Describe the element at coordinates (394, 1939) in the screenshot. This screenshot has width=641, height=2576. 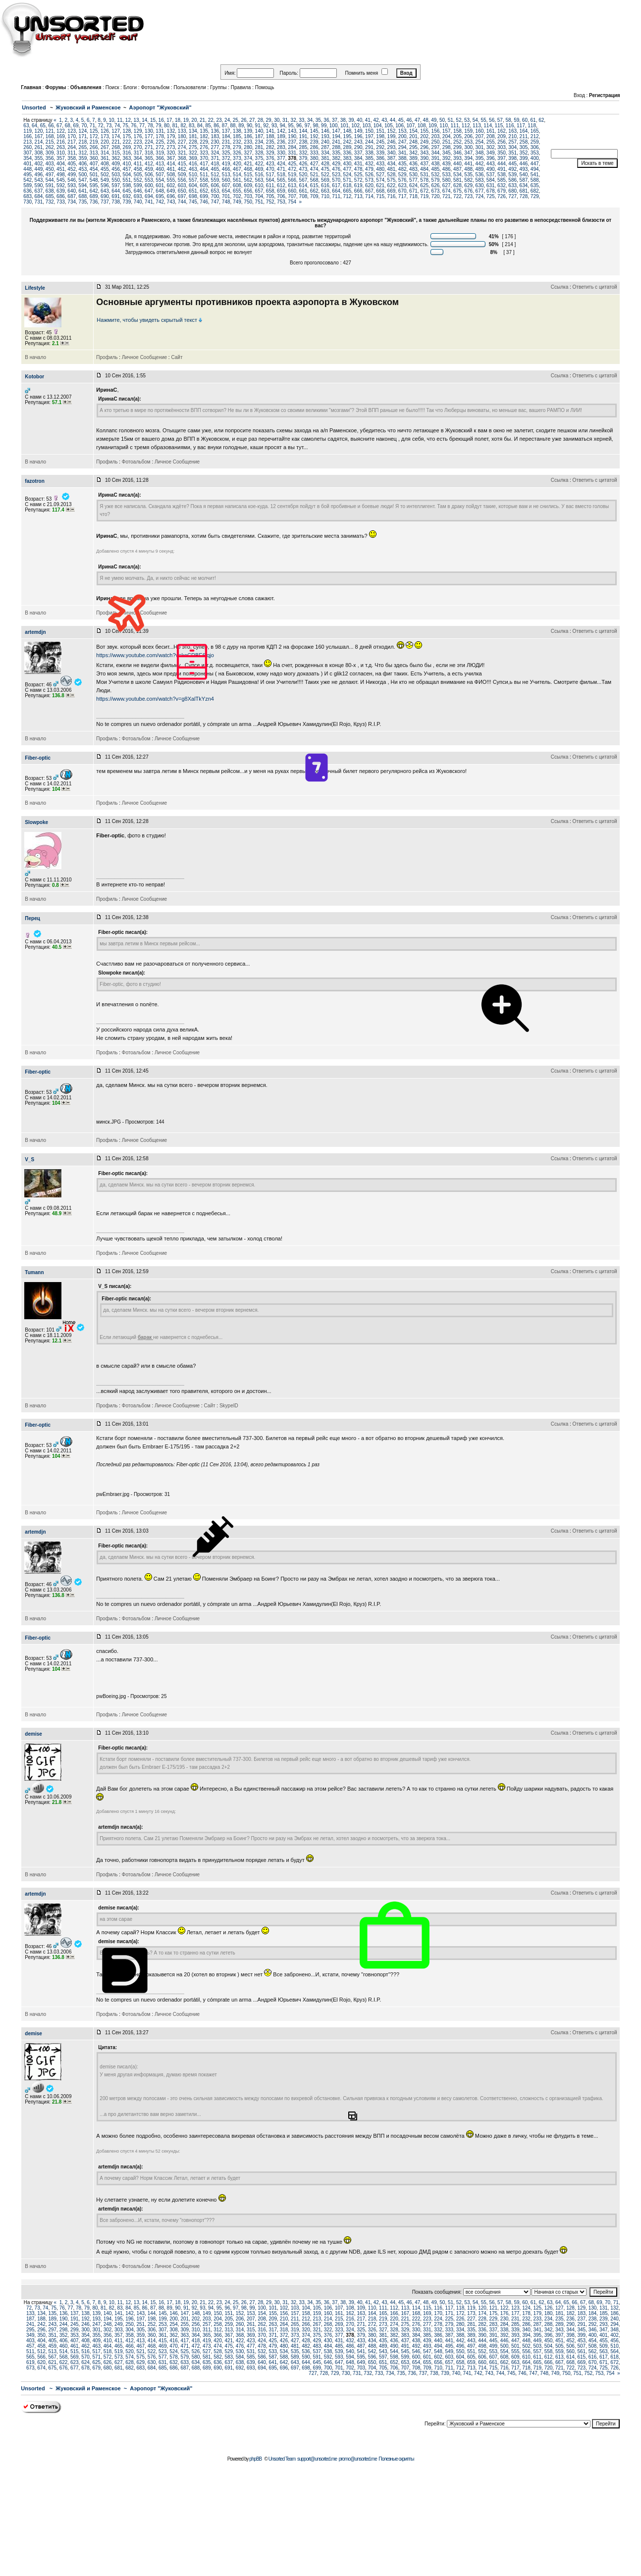
I see `view your shopping bag` at that location.